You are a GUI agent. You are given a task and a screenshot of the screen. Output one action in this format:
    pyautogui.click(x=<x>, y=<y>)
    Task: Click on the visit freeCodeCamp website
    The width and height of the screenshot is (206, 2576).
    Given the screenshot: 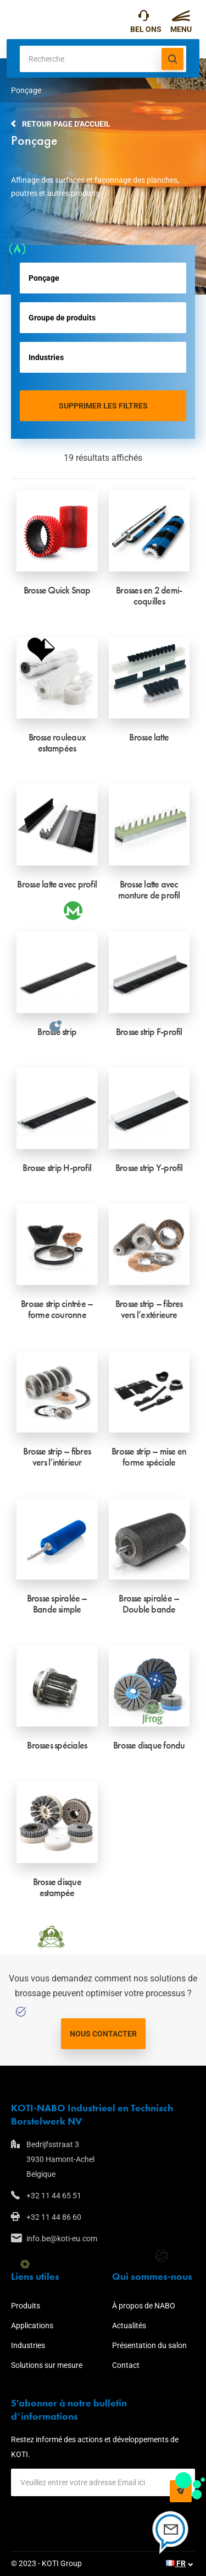 What is the action you would take?
    pyautogui.click(x=17, y=249)
    